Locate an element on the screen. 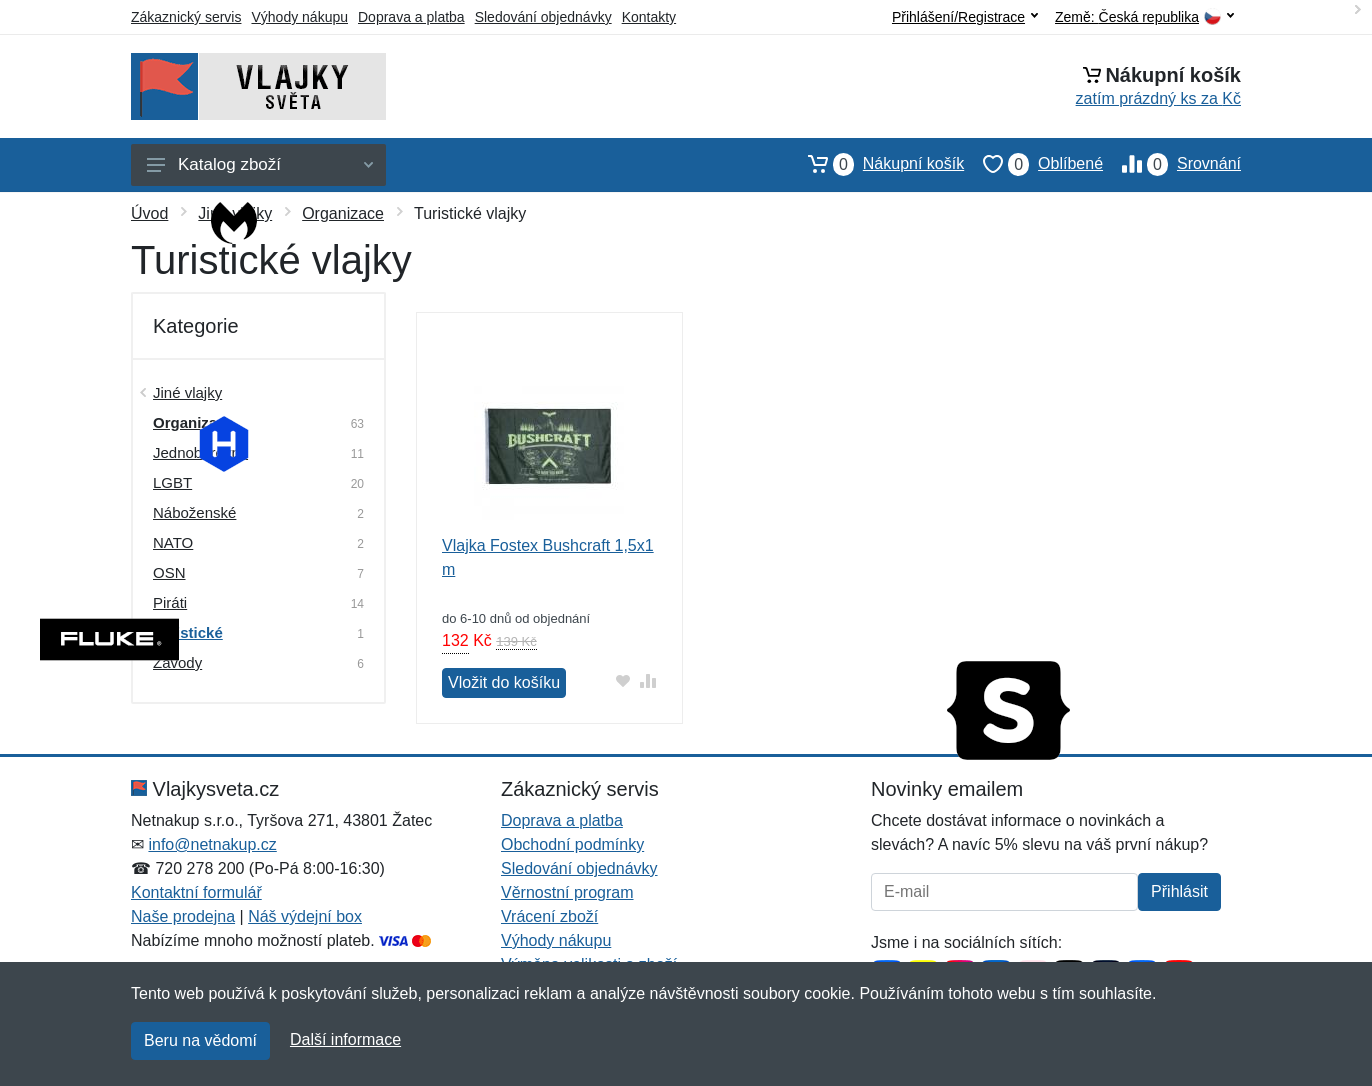 The image size is (1372, 1086). statamic content management system logo is located at coordinates (1008, 710).